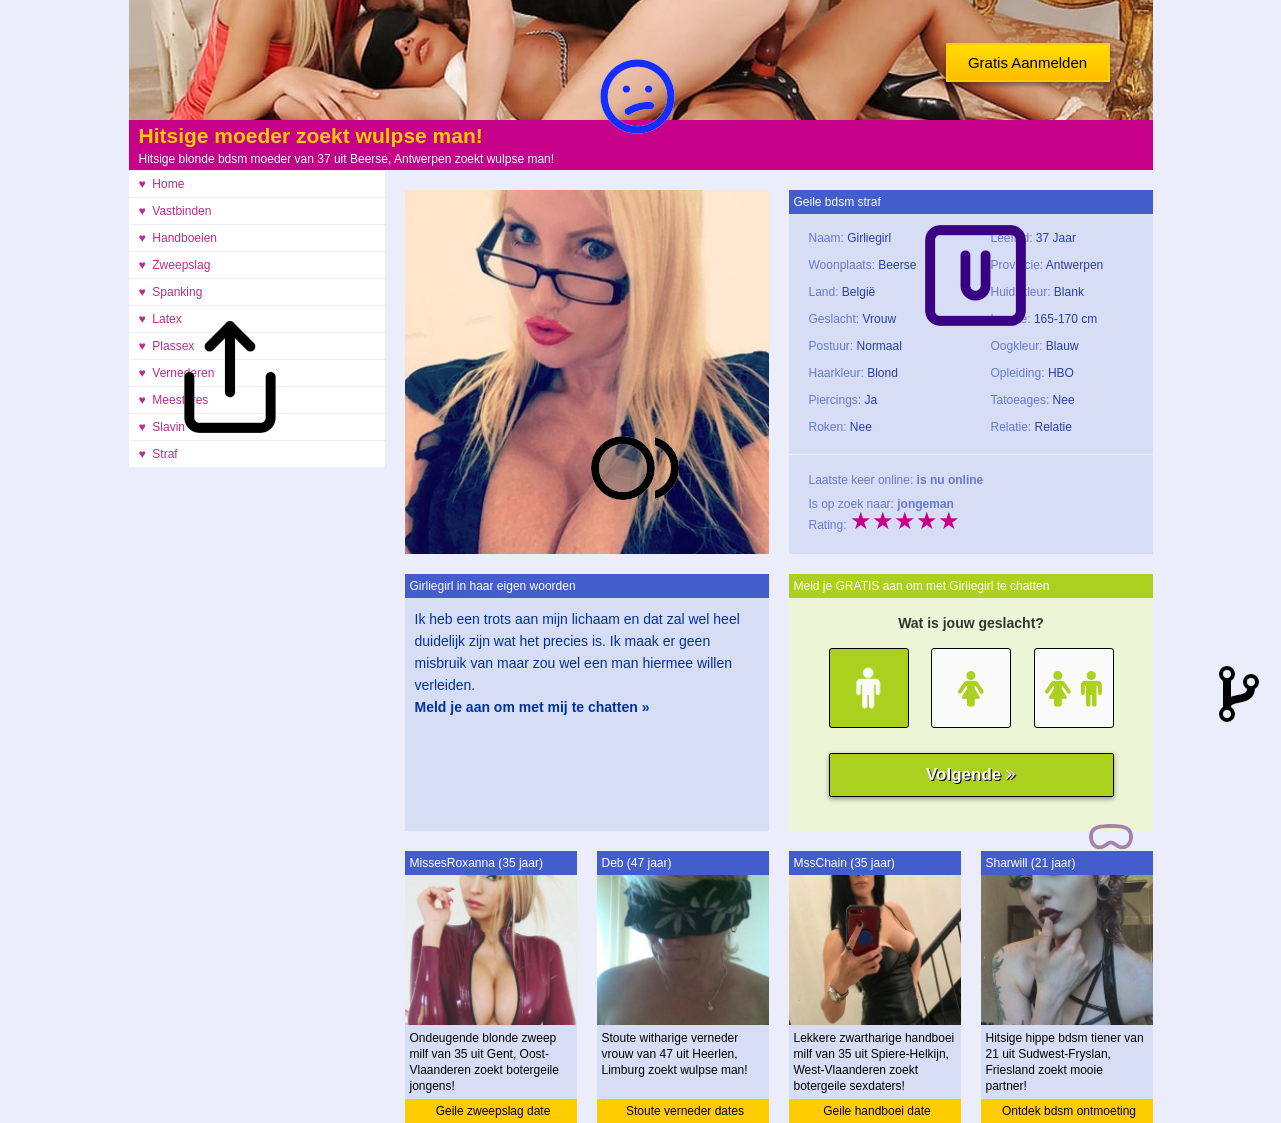 Image resolution: width=1281 pixels, height=1123 pixels. Describe the element at coordinates (637, 96) in the screenshot. I see `indicates a confused or uncertain state` at that location.